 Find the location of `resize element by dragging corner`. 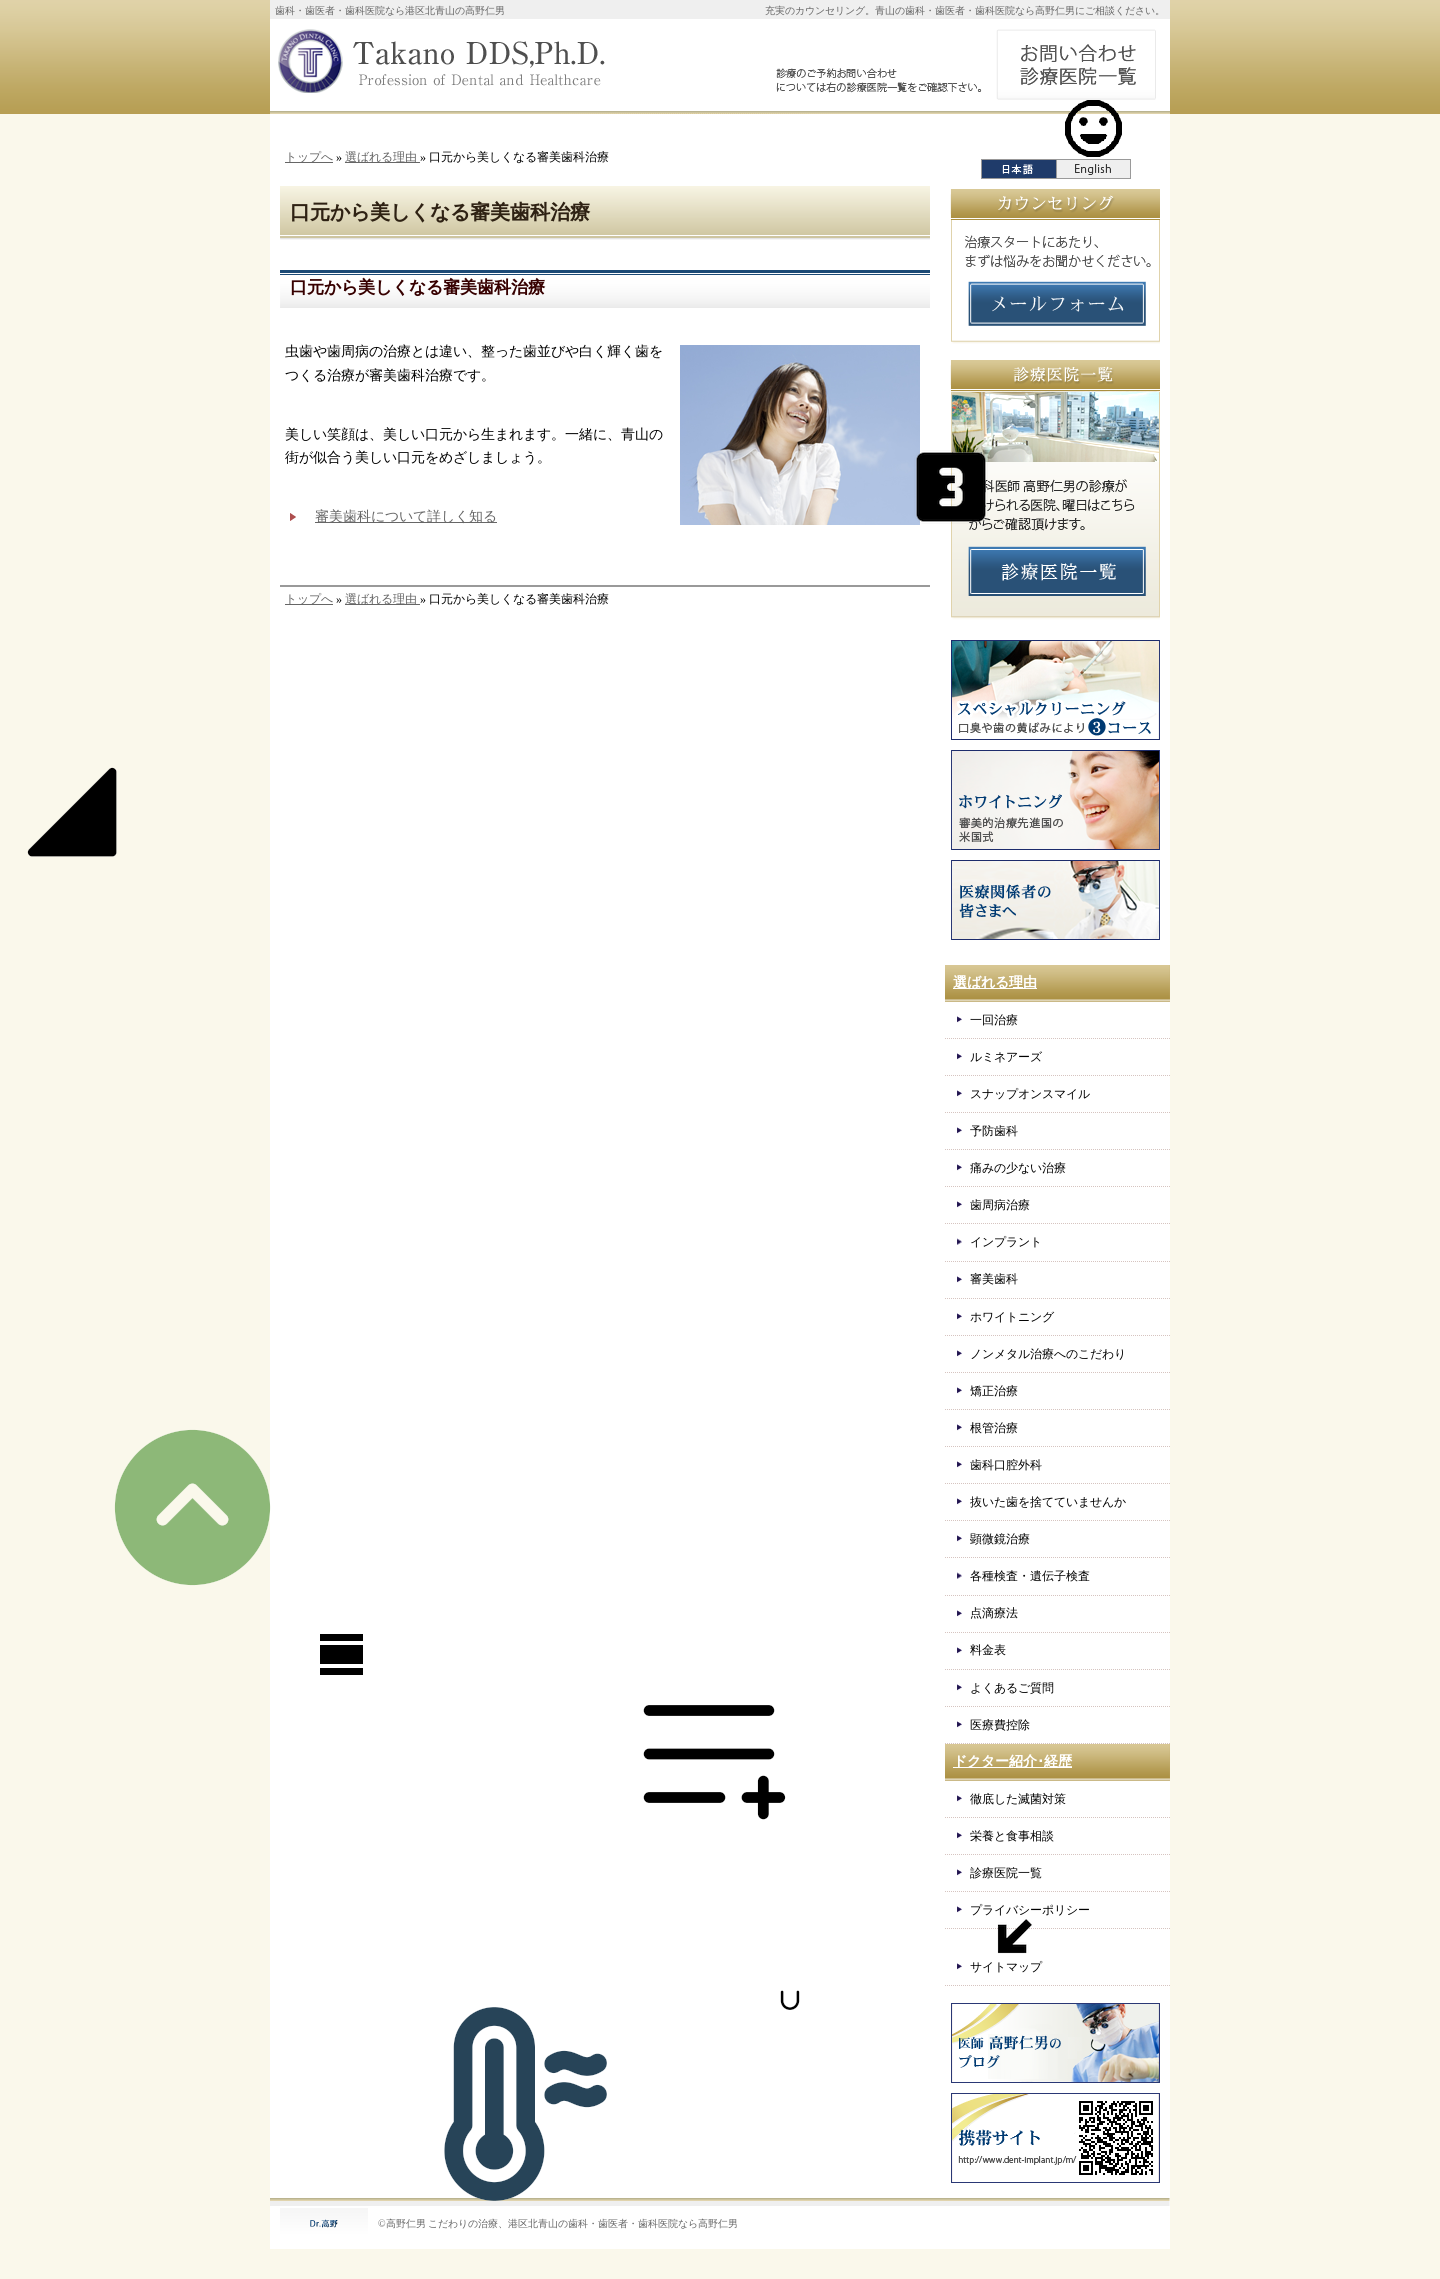

resize element by dragging corner is located at coordinates (78, 818).